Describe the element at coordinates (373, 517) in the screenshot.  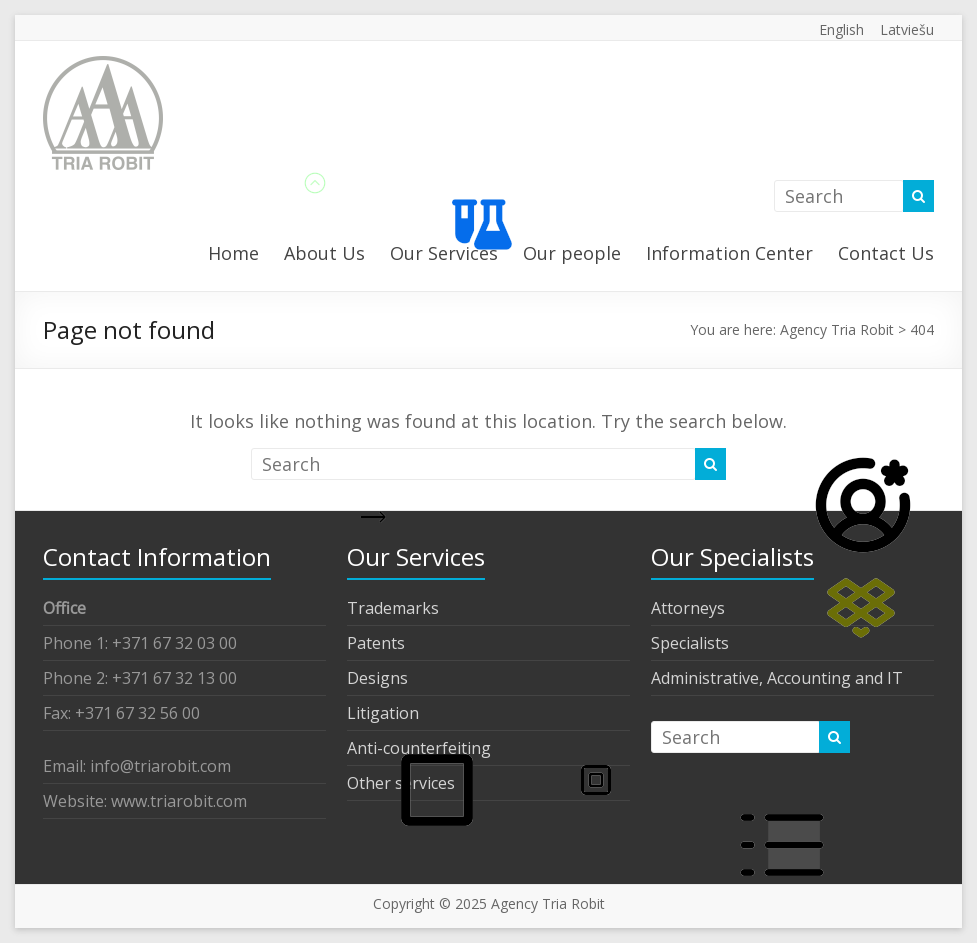
I see `proceed to the next step` at that location.